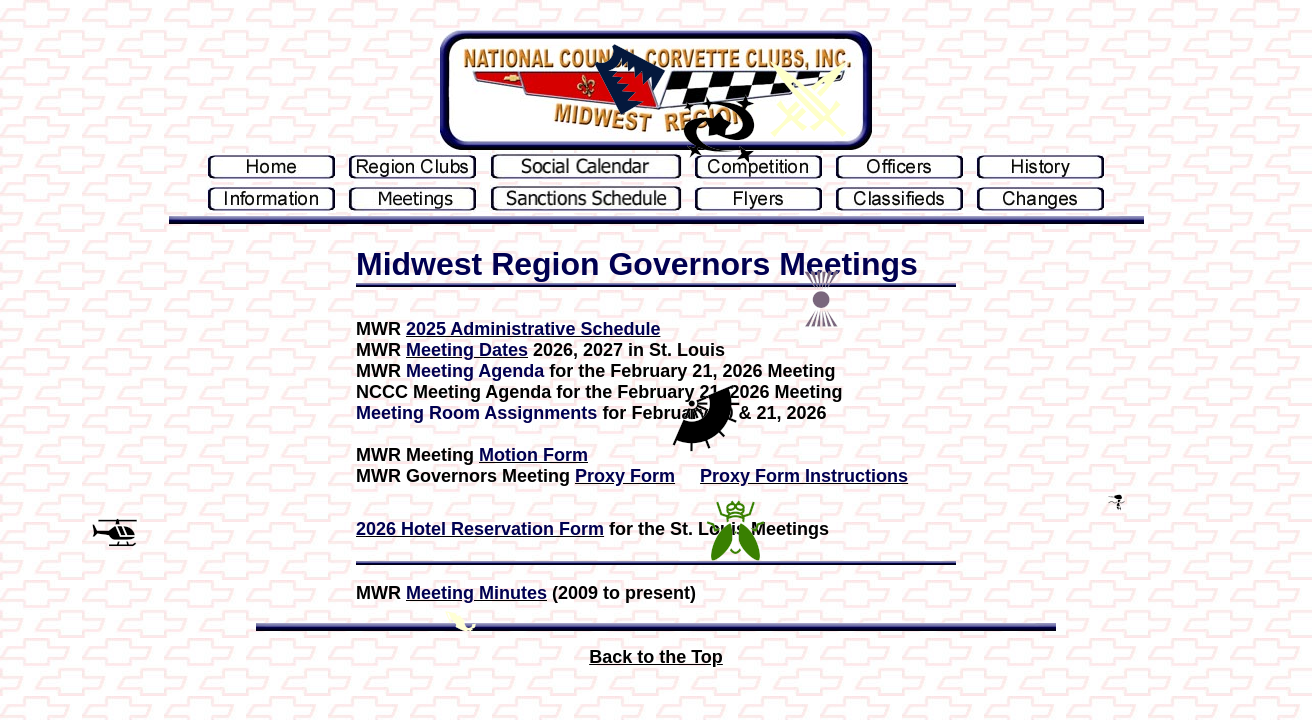 The height and width of the screenshot is (720, 1312). What do you see at coordinates (808, 100) in the screenshot?
I see `indicates combat or battle mode` at bounding box center [808, 100].